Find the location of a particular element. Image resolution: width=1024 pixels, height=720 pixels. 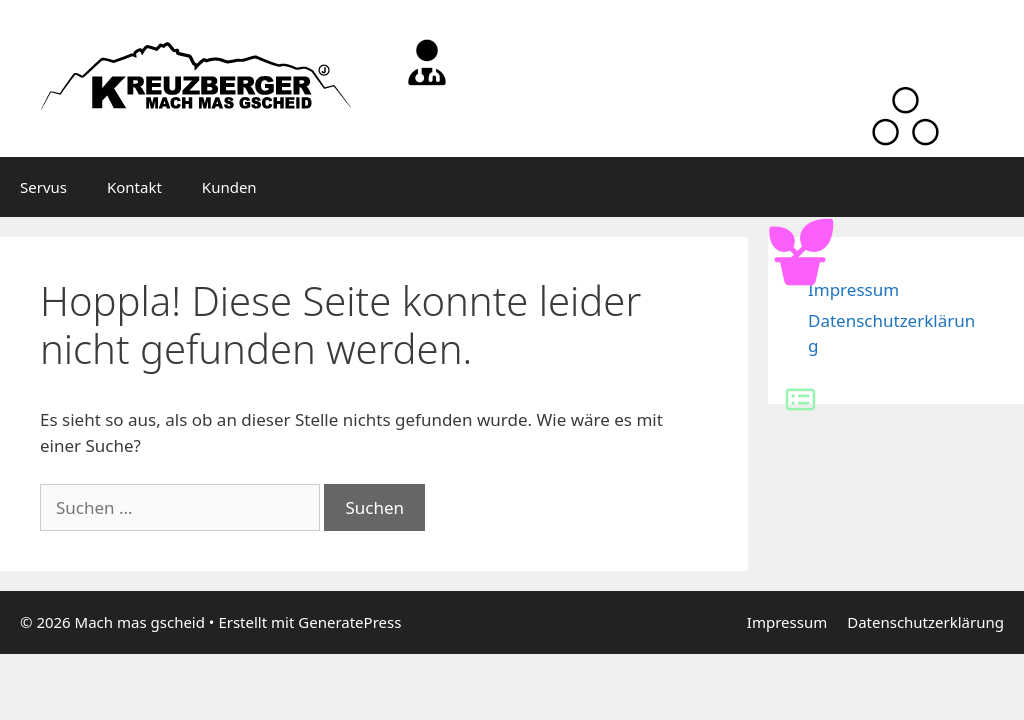

group or organize items is located at coordinates (905, 117).